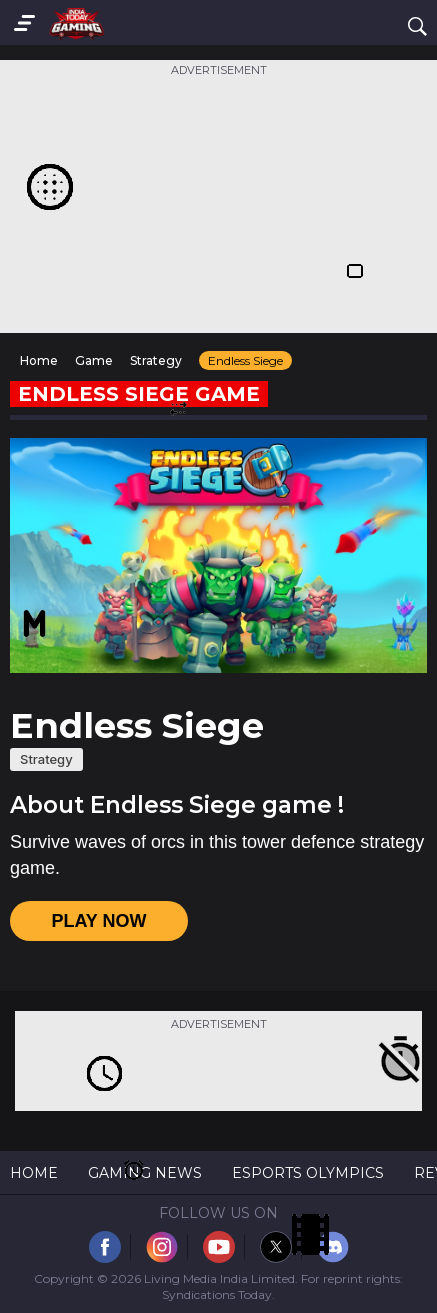 The width and height of the screenshot is (437, 1313). Describe the element at coordinates (400, 1059) in the screenshot. I see `timer is disabled or inactive` at that location.